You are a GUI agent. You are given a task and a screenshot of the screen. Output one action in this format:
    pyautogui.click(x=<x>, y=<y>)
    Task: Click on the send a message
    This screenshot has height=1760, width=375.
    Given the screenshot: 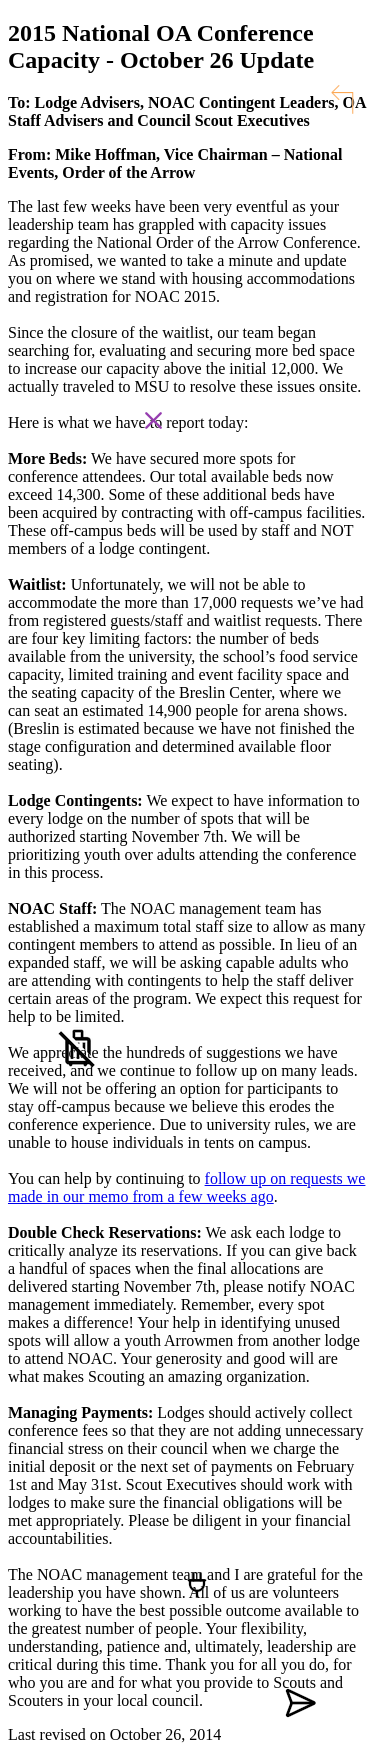 What is the action you would take?
    pyautogui.click(x=300, y=1703)
    